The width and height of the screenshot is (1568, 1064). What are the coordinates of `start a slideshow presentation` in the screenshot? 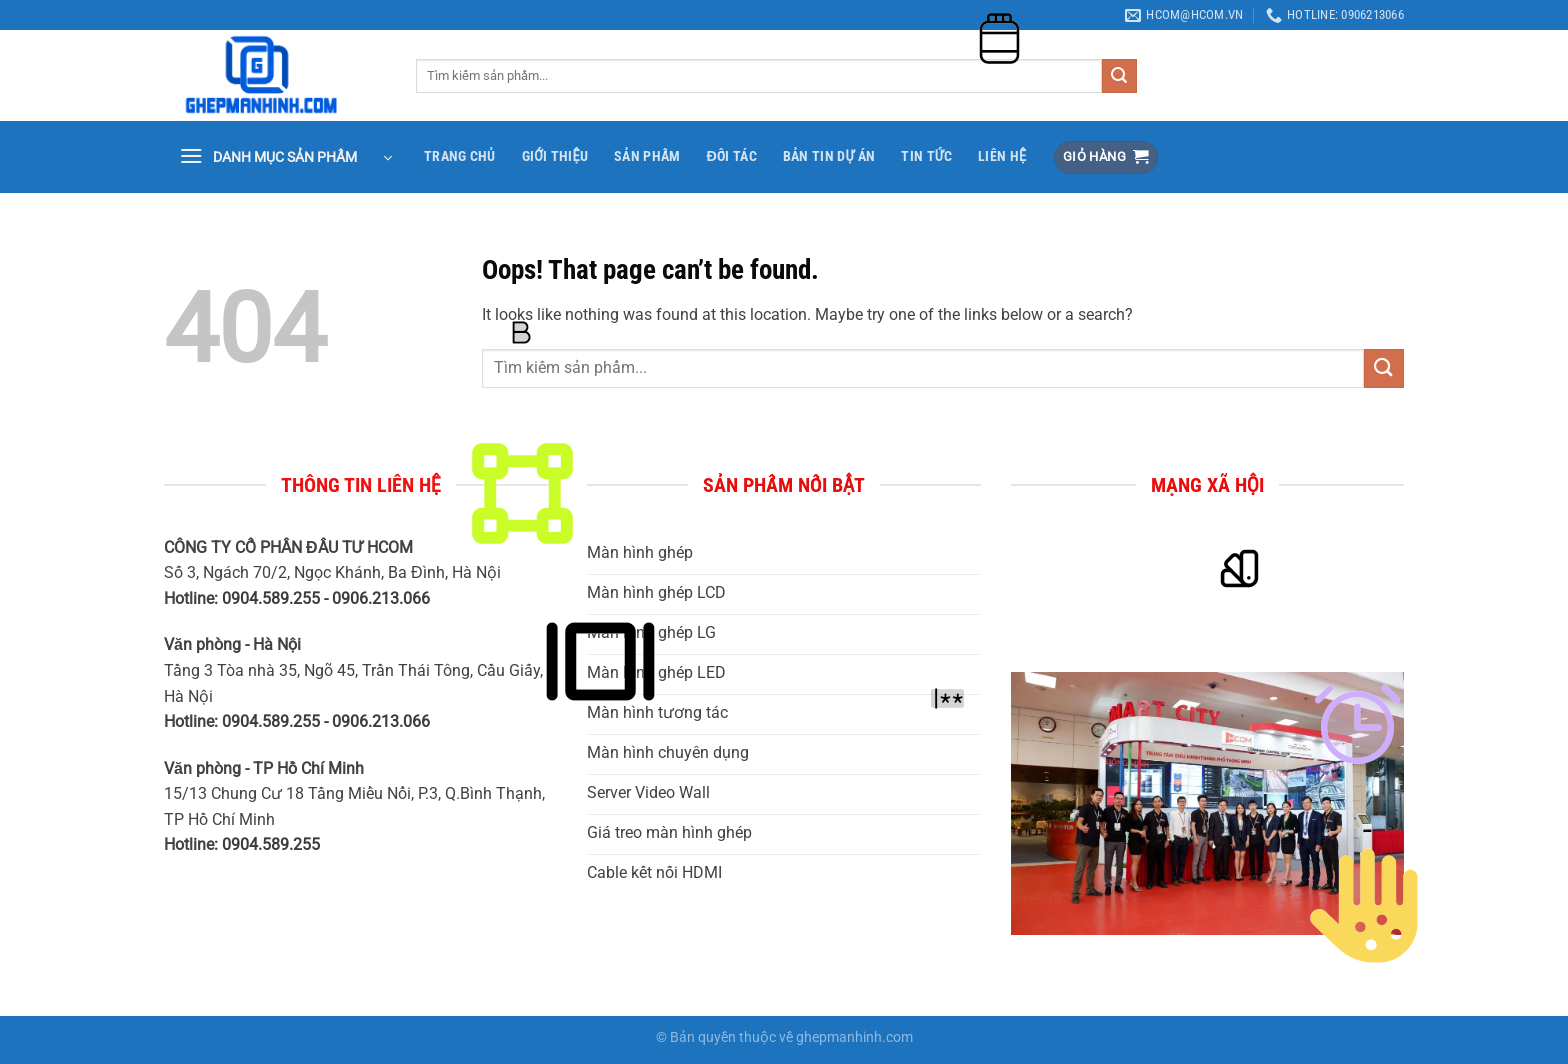 It's located at (600, 661).